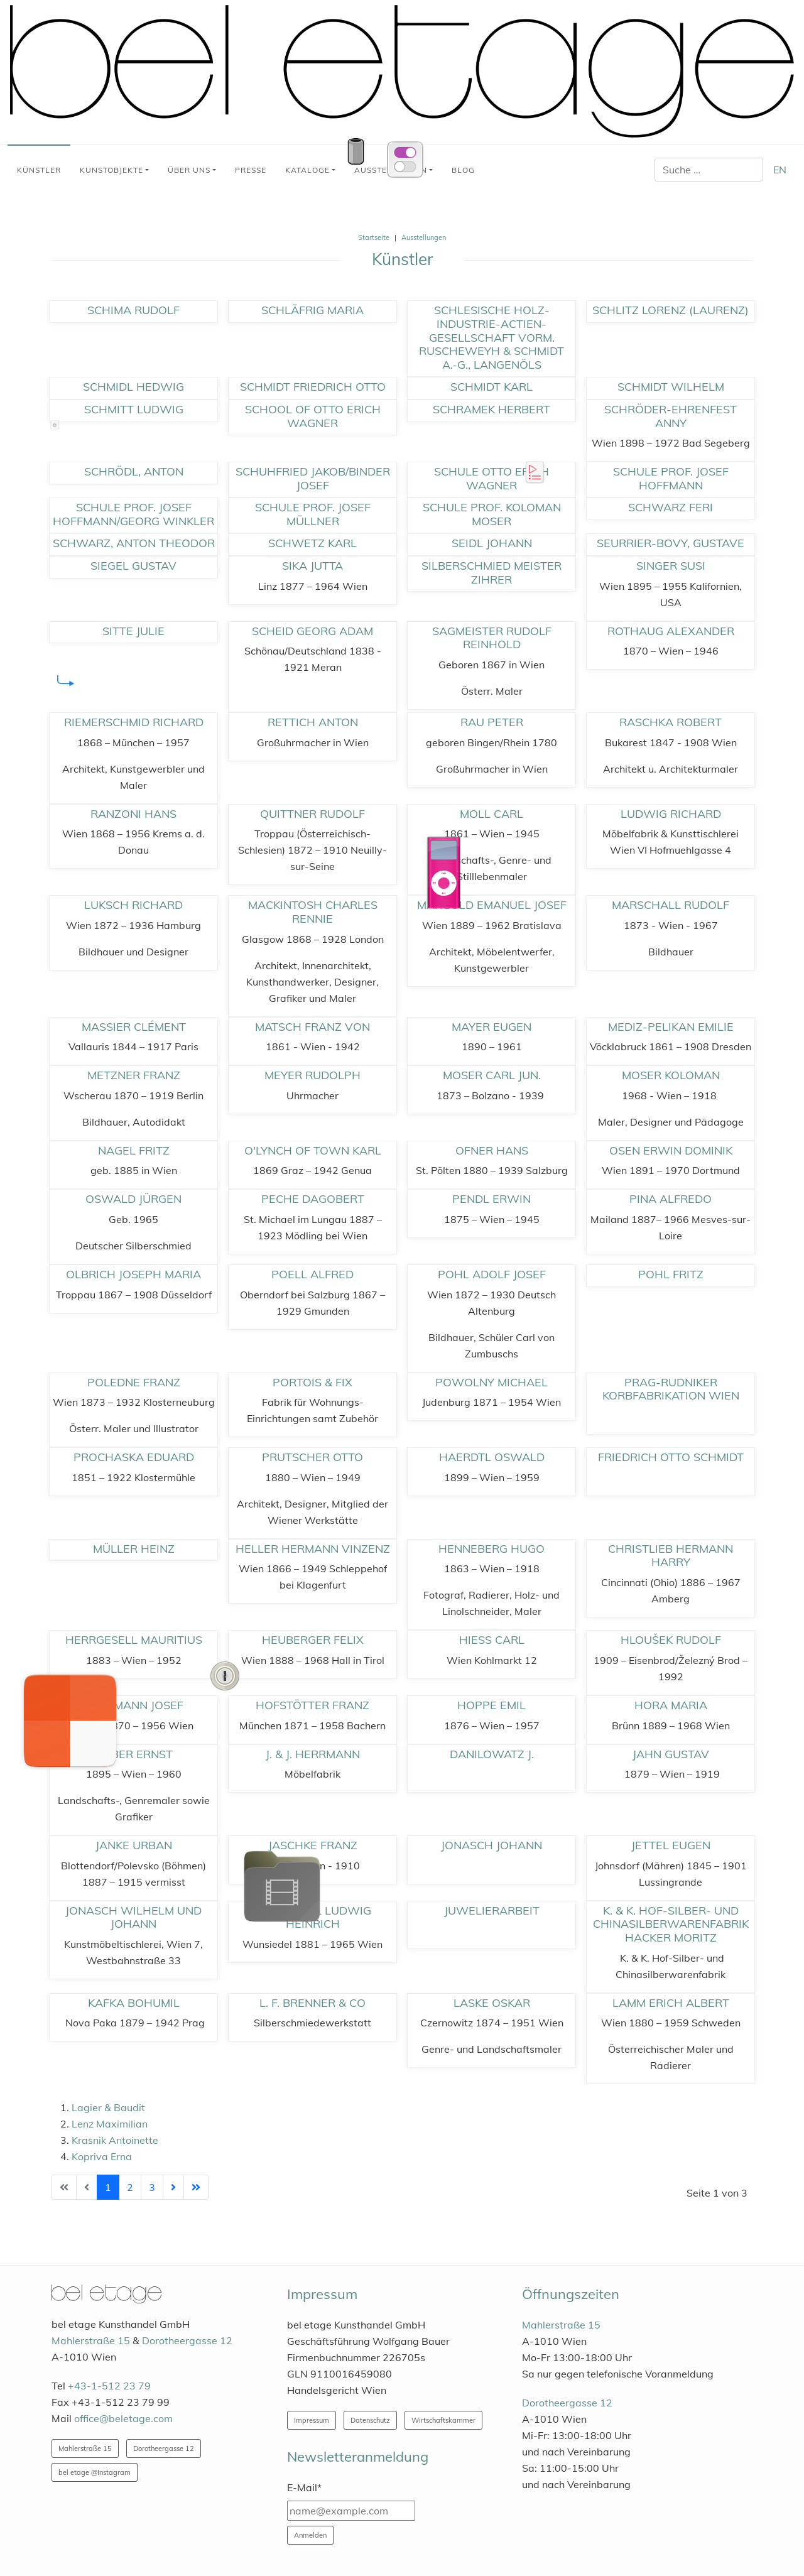 The width and height of the screenshot is (804, 2576). I want to click on an mp3 playlist file, so click(535, 472).